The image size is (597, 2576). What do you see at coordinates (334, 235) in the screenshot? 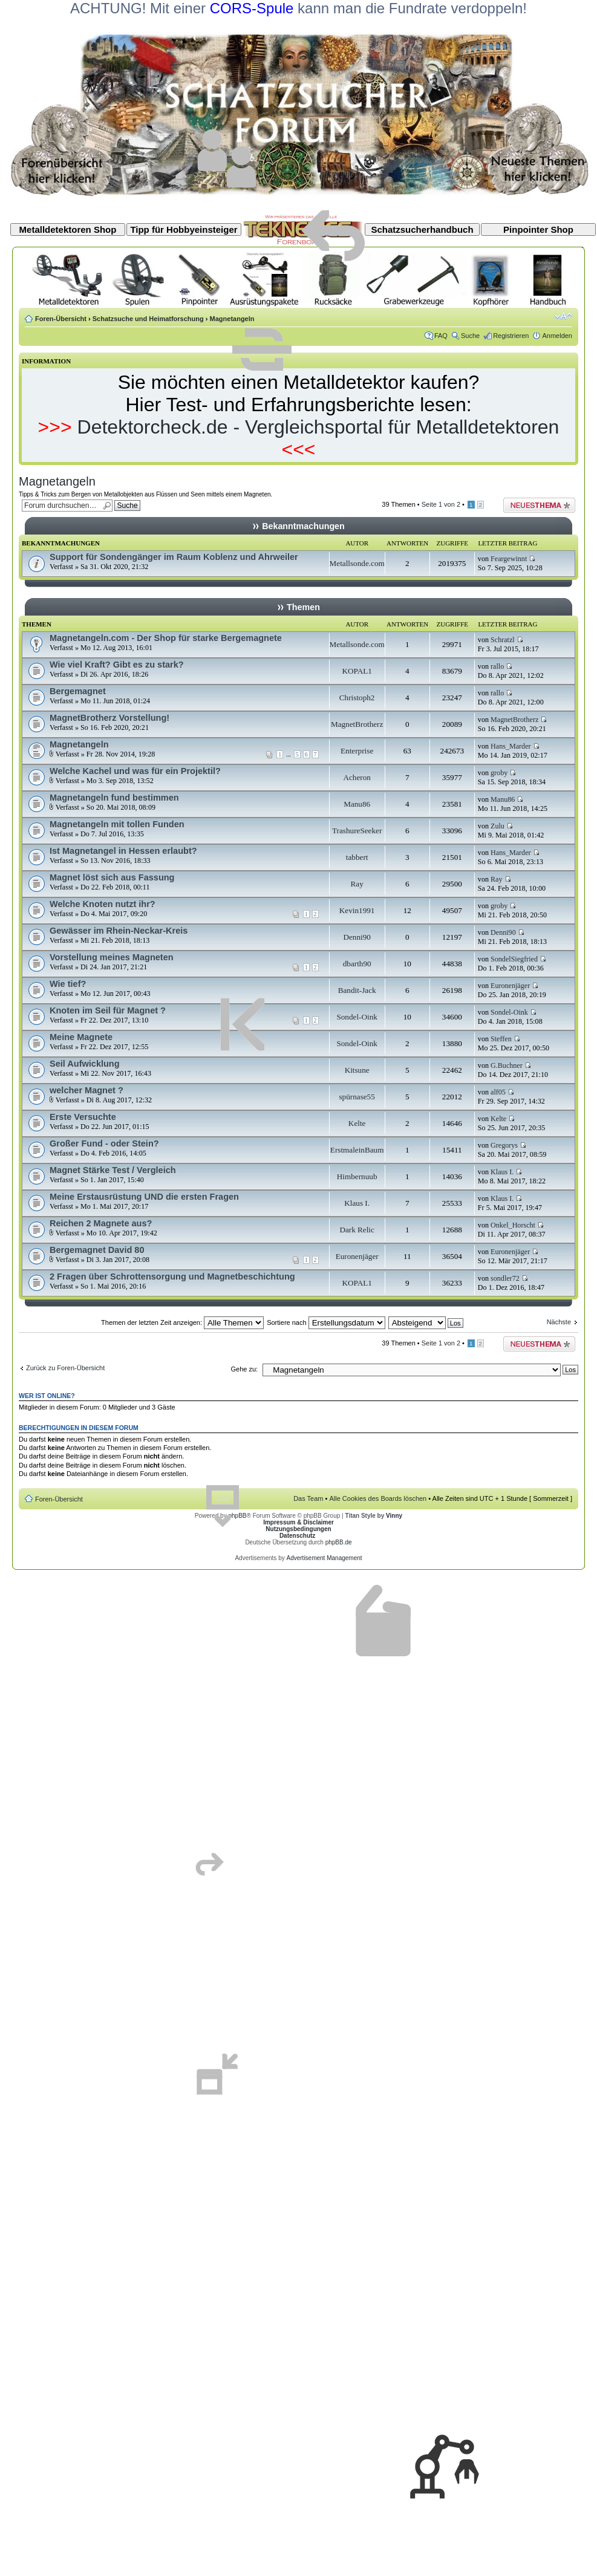
I see `undo the last action` at bounding box center [334, 235].